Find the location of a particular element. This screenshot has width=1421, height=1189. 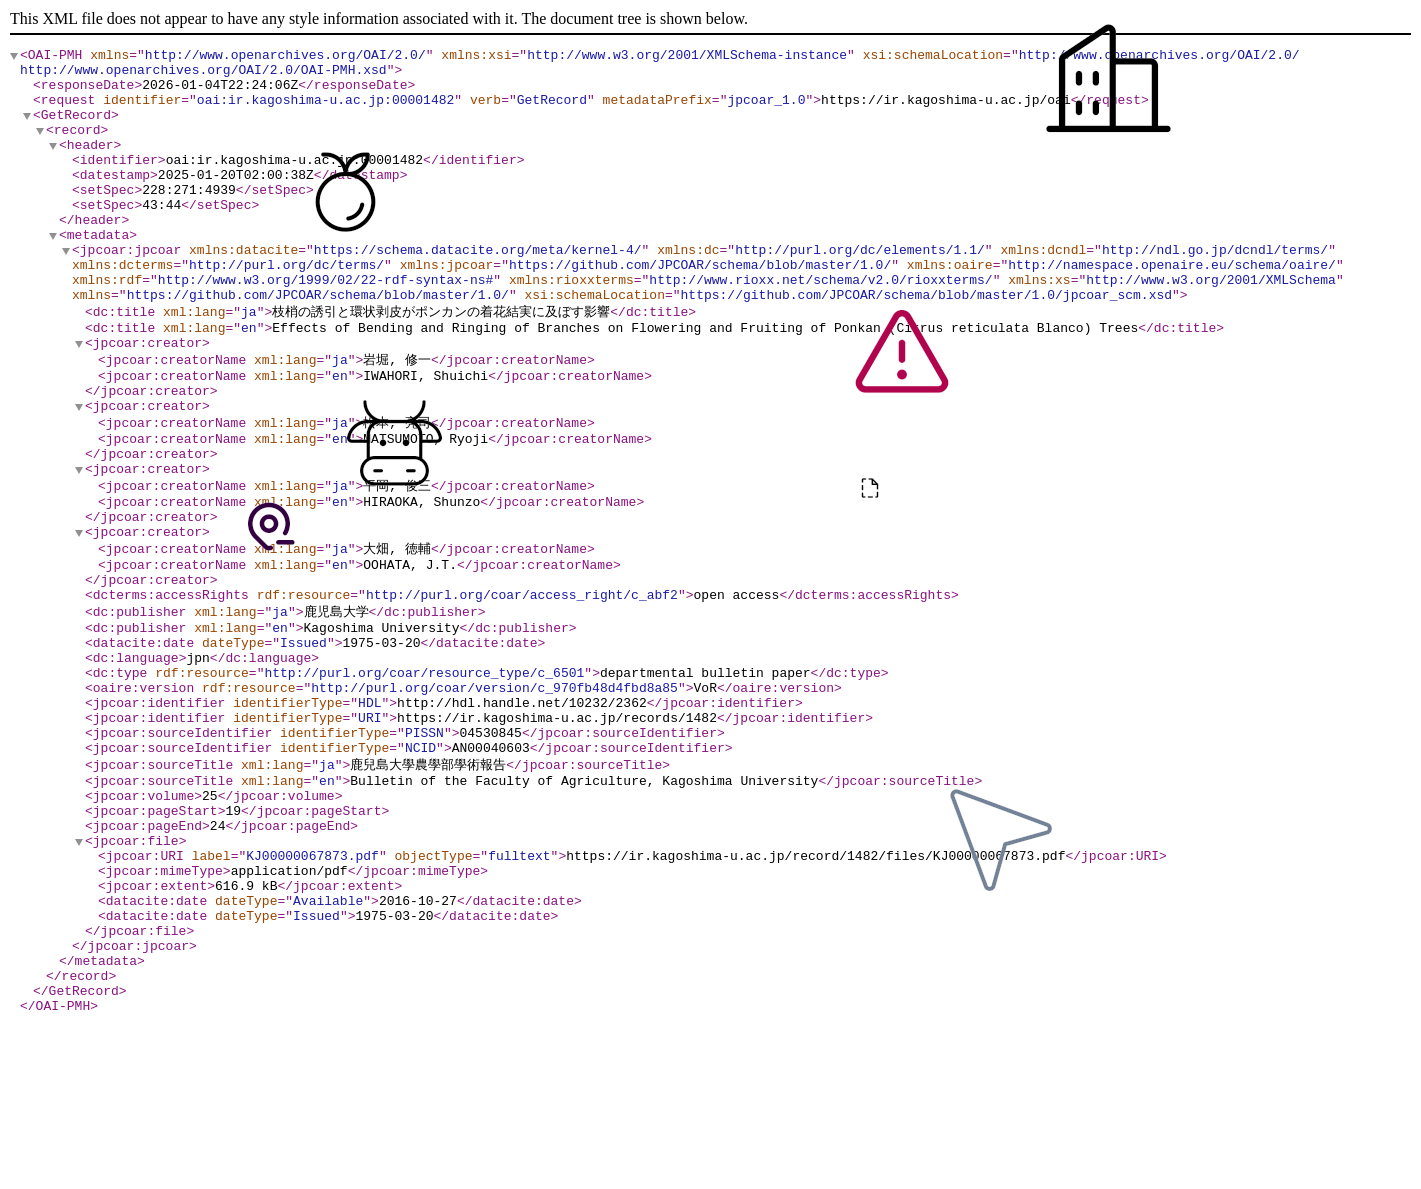

indicates citrus or orange flavor option is located at coordinates (345, 193).